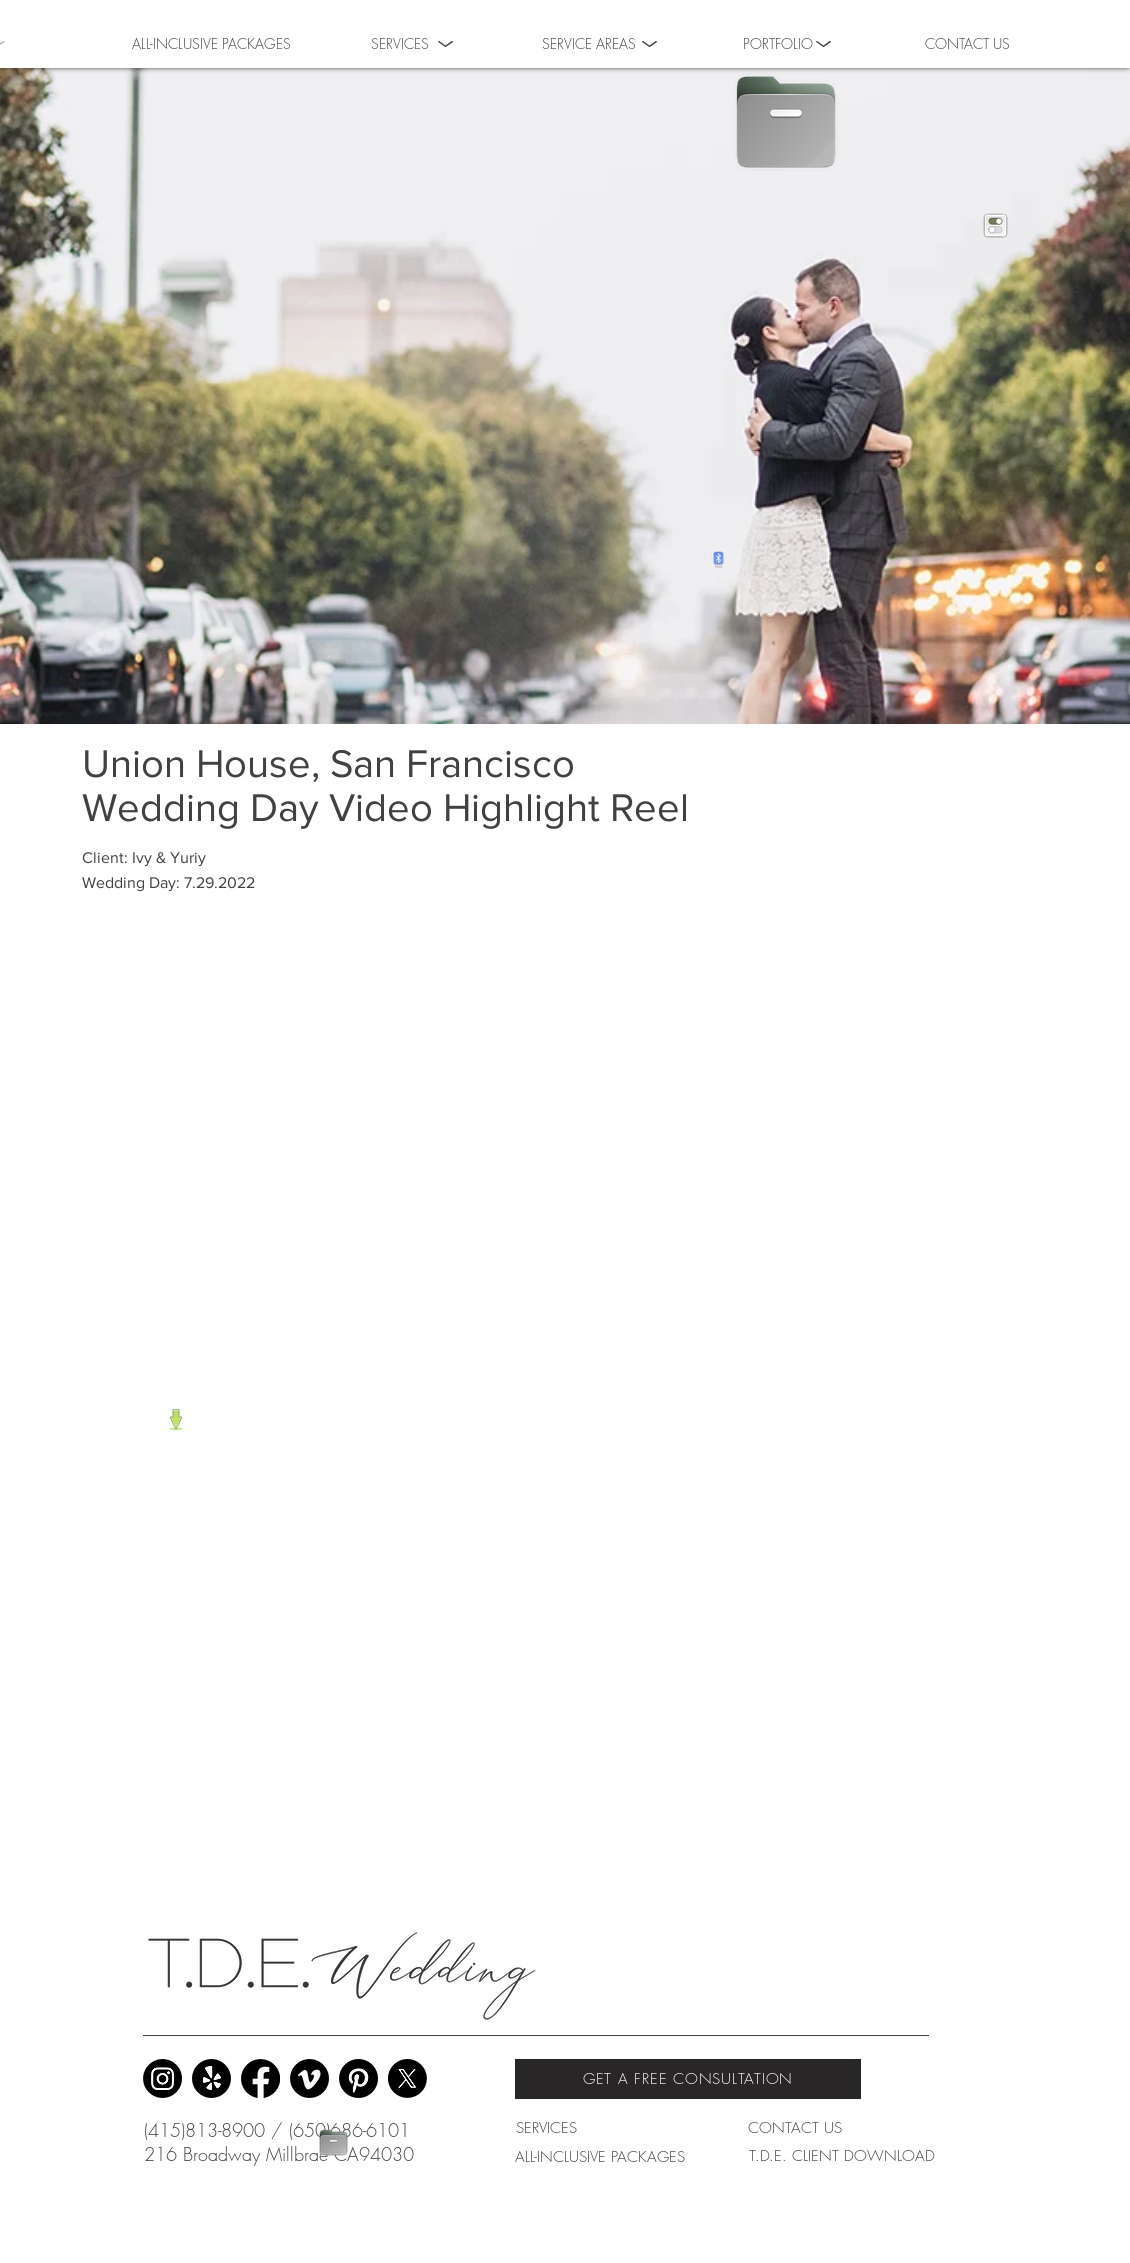 Image resolution: width=1130 pixels, height=2263 pixels. Describe the element at coordinates (995, 225) in the screenshot. I see `open gnome tweaks to customize system settings` at that location.